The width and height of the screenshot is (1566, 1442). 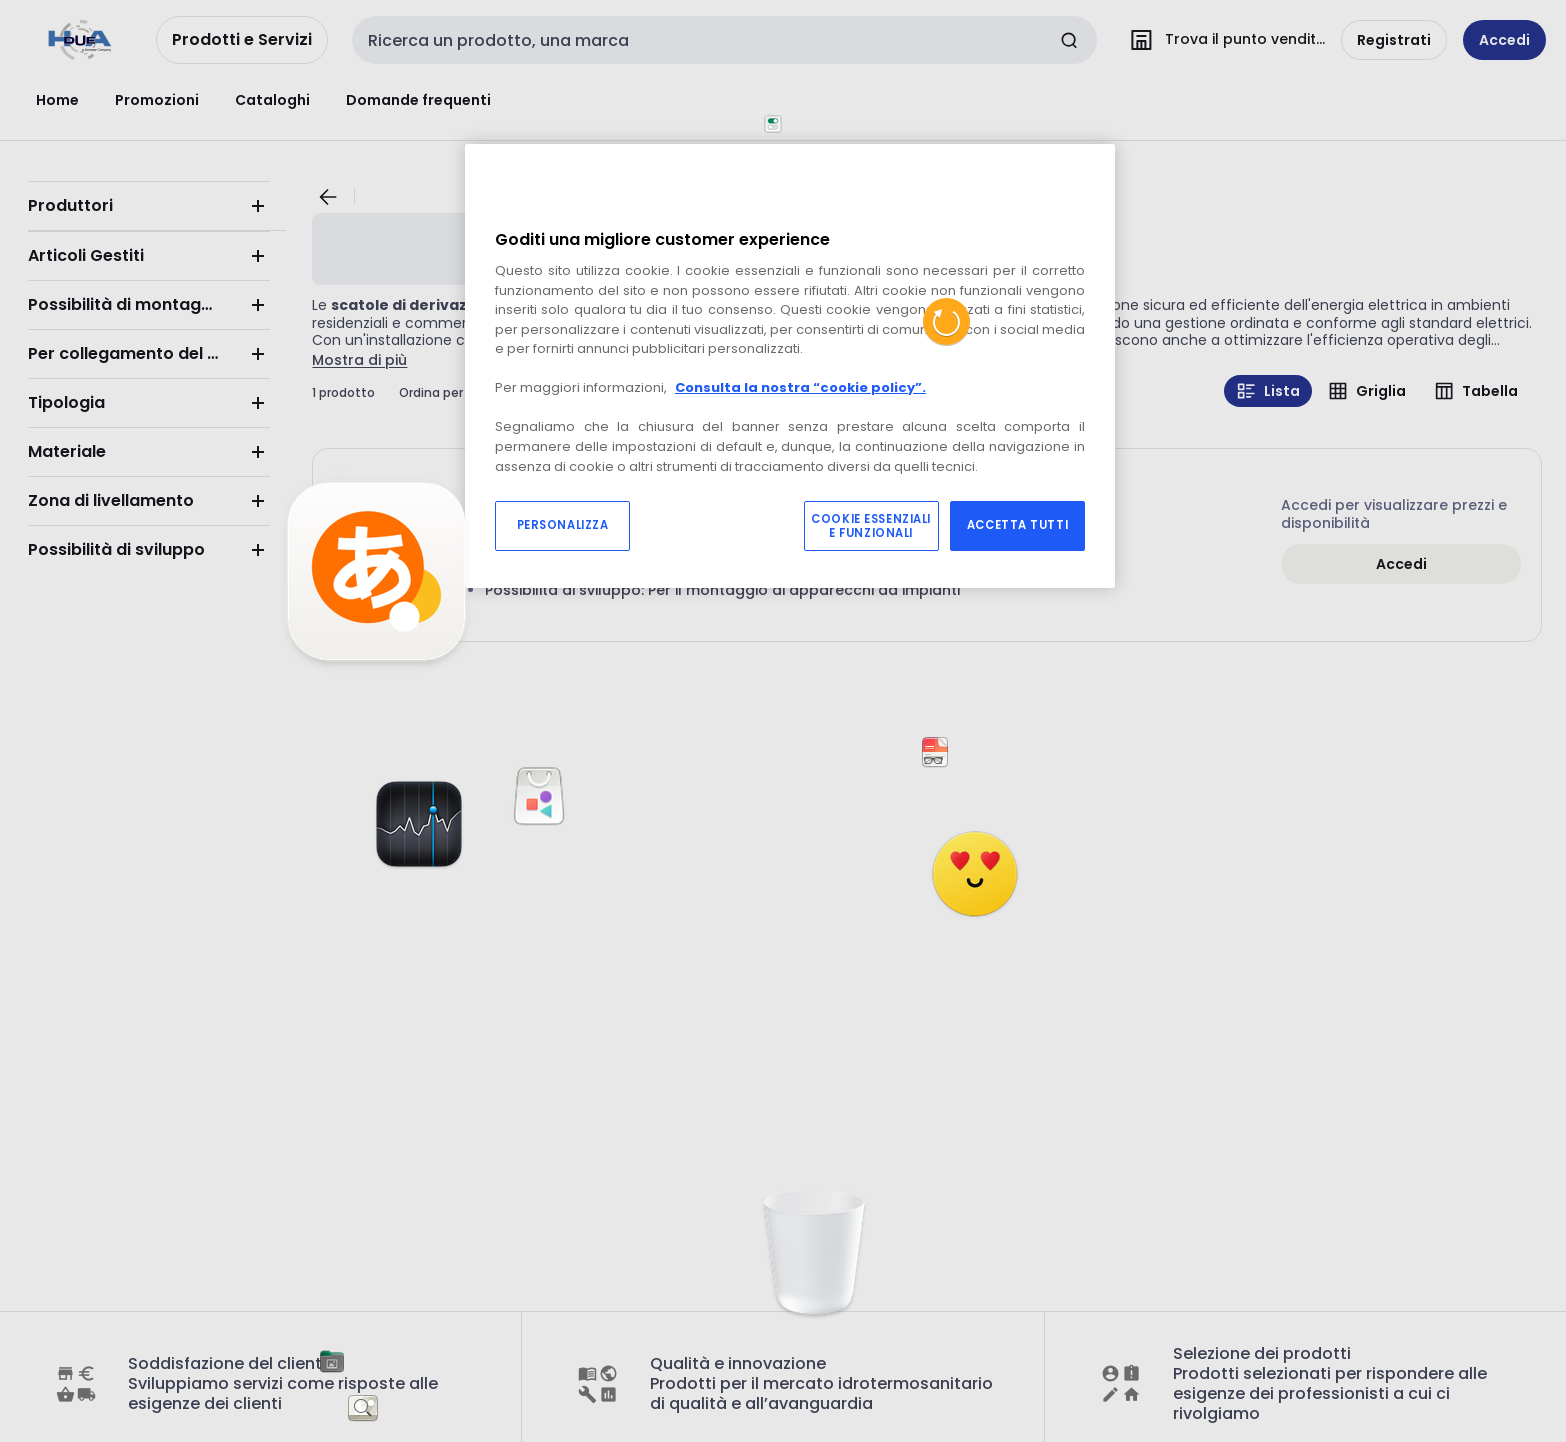 What do you see at coordinates (332, 1361) in the screenshot?
I see `open pictures folder` at bounding box center [332, 1361].